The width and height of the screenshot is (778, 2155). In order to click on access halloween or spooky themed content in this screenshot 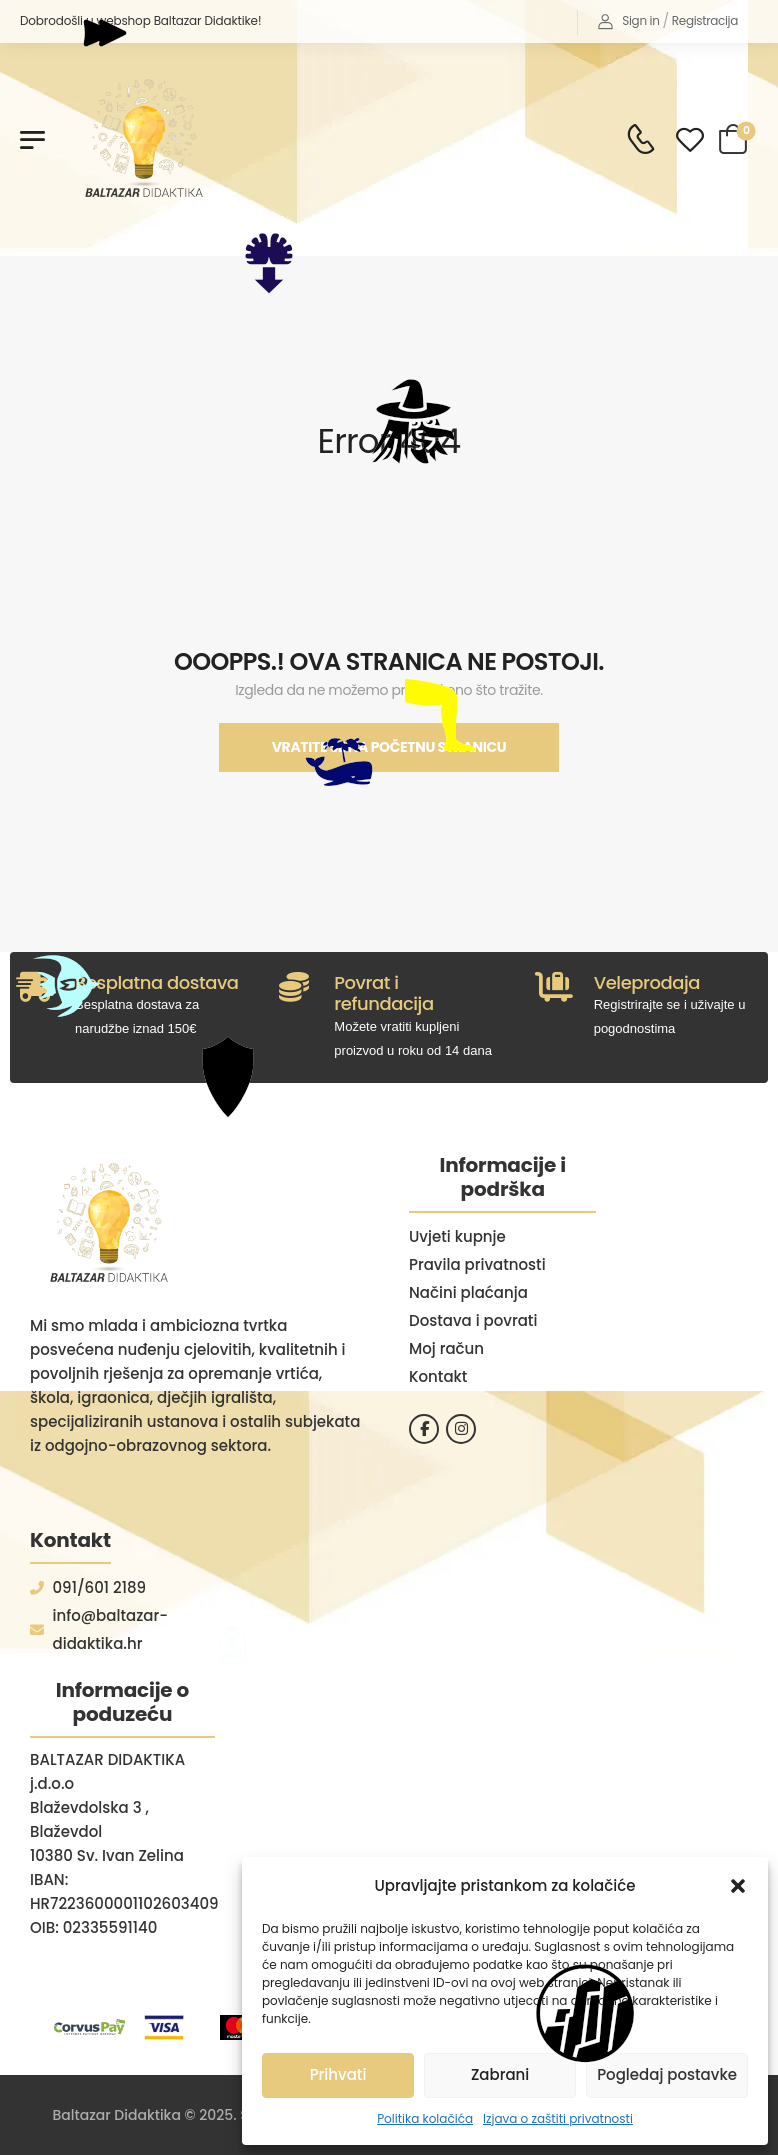, I will do `click(413, 421)`.